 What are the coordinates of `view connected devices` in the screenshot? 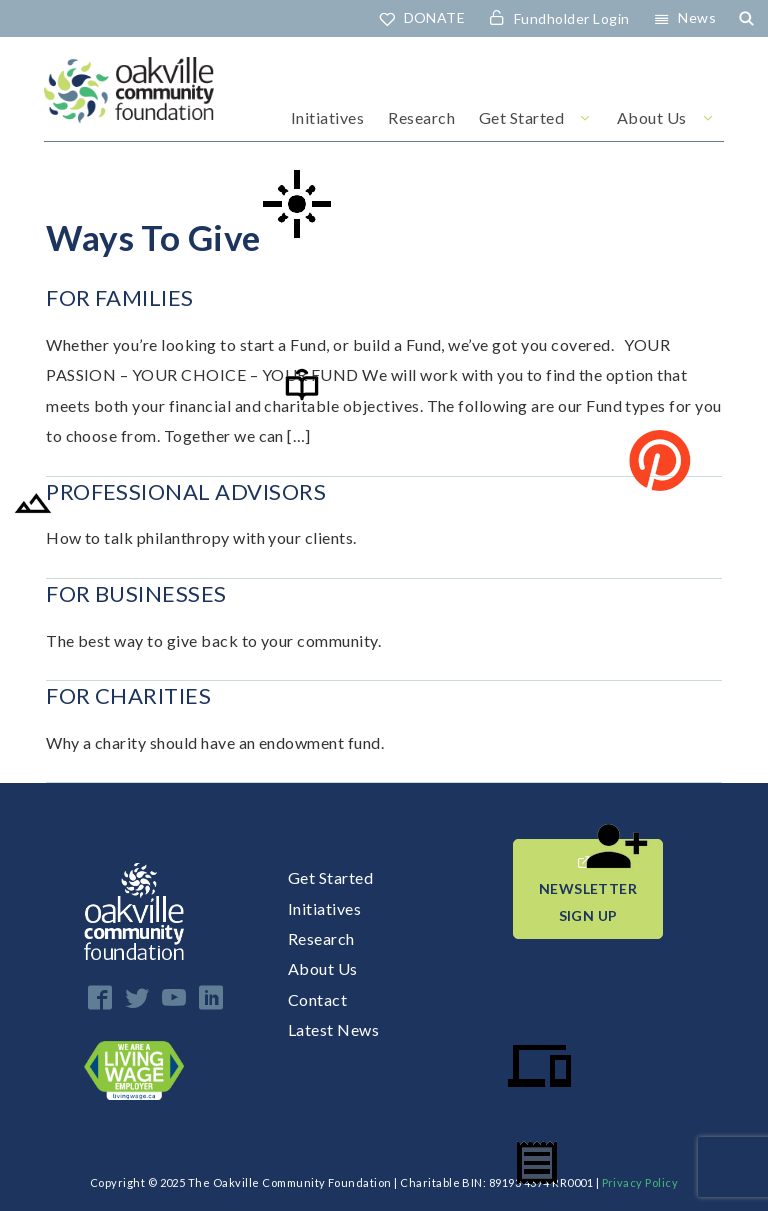 It's located at (539, 1065).